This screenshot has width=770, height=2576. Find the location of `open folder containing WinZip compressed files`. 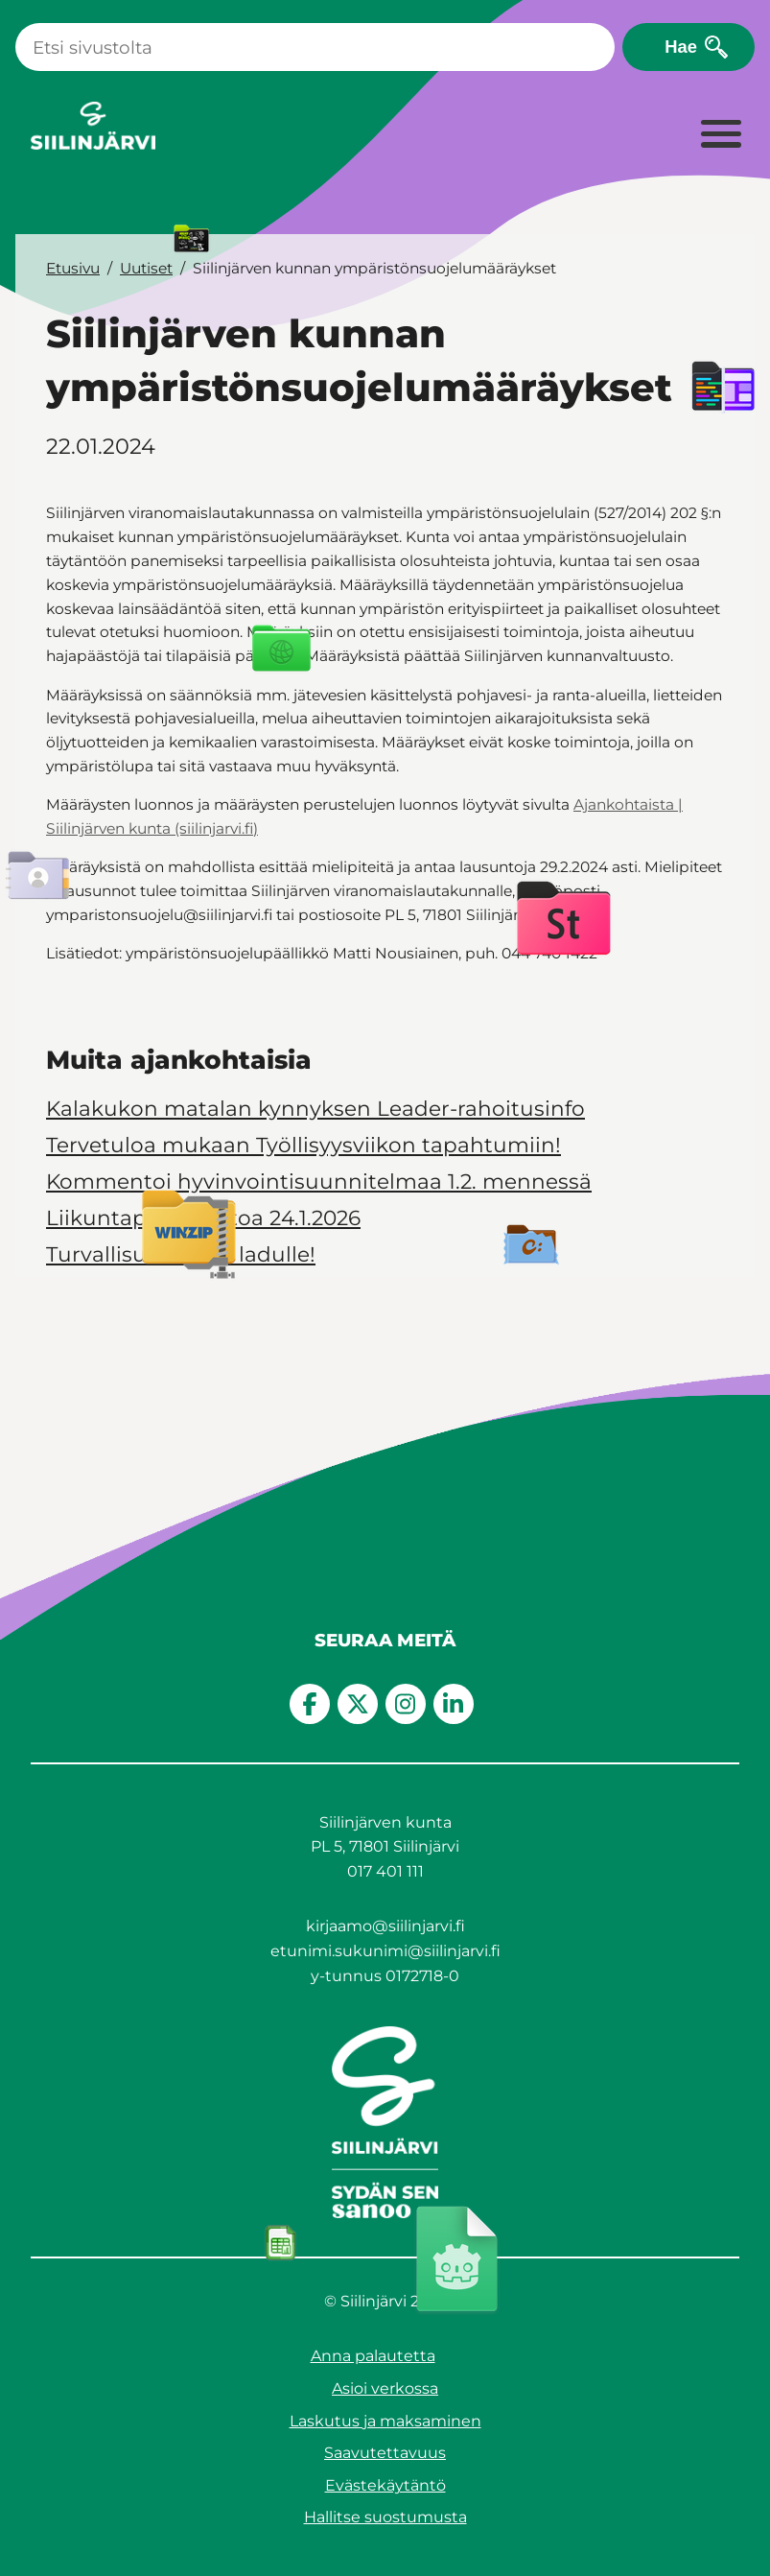

open folder containing WinZip compressed files is located at coordinates (188, 1229).